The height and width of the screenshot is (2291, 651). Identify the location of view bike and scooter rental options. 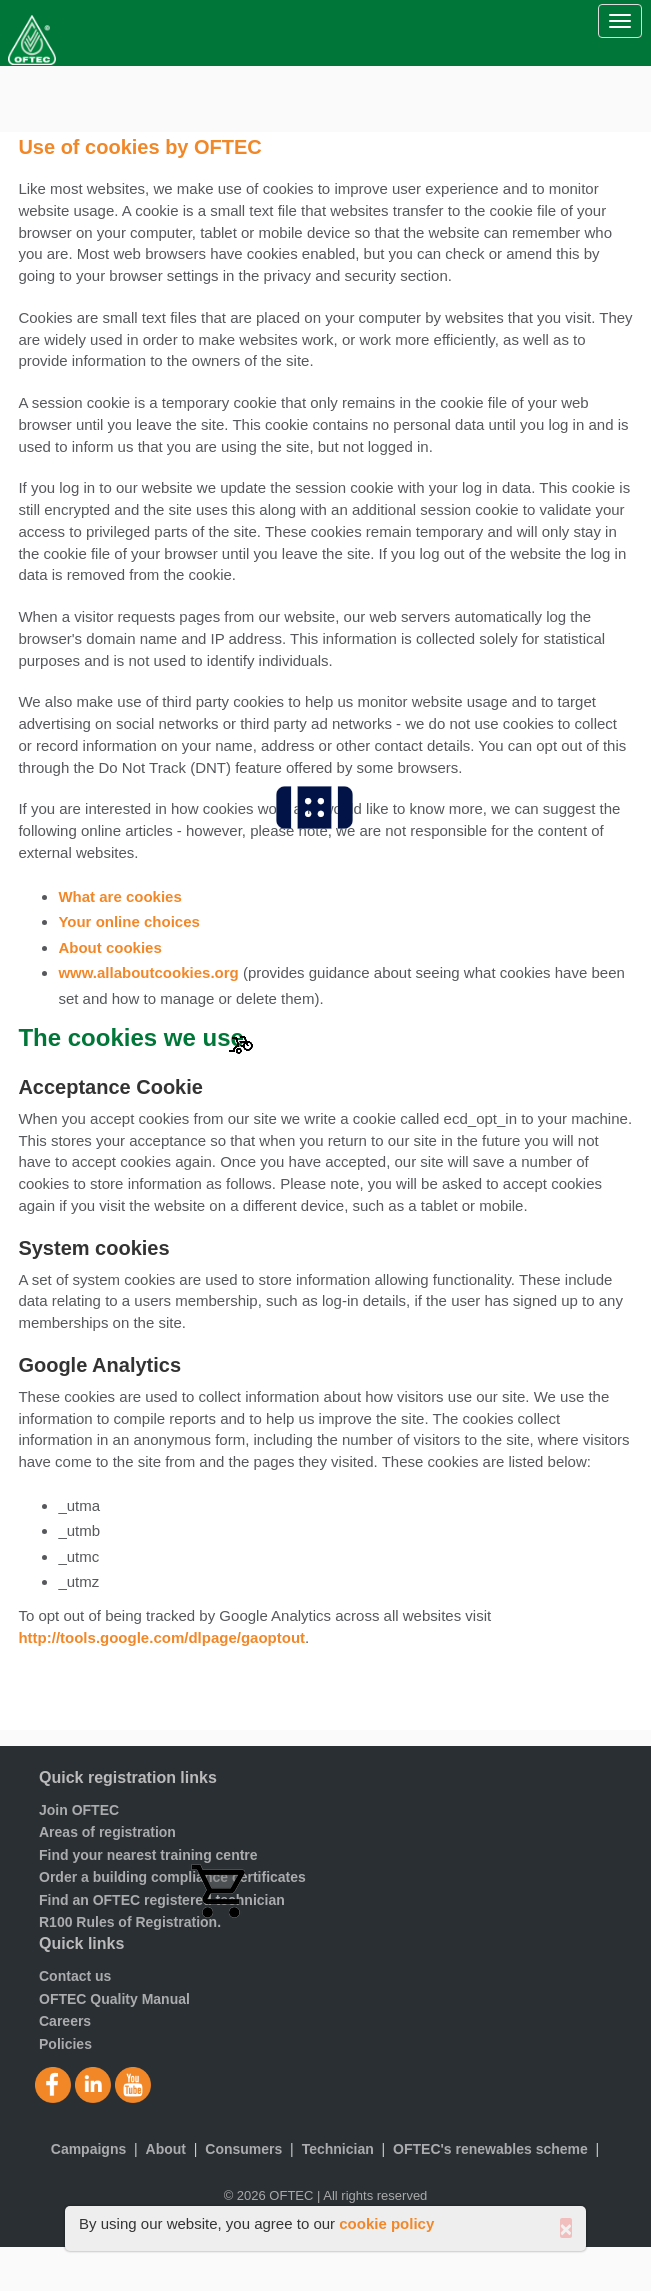
(241, 1045).